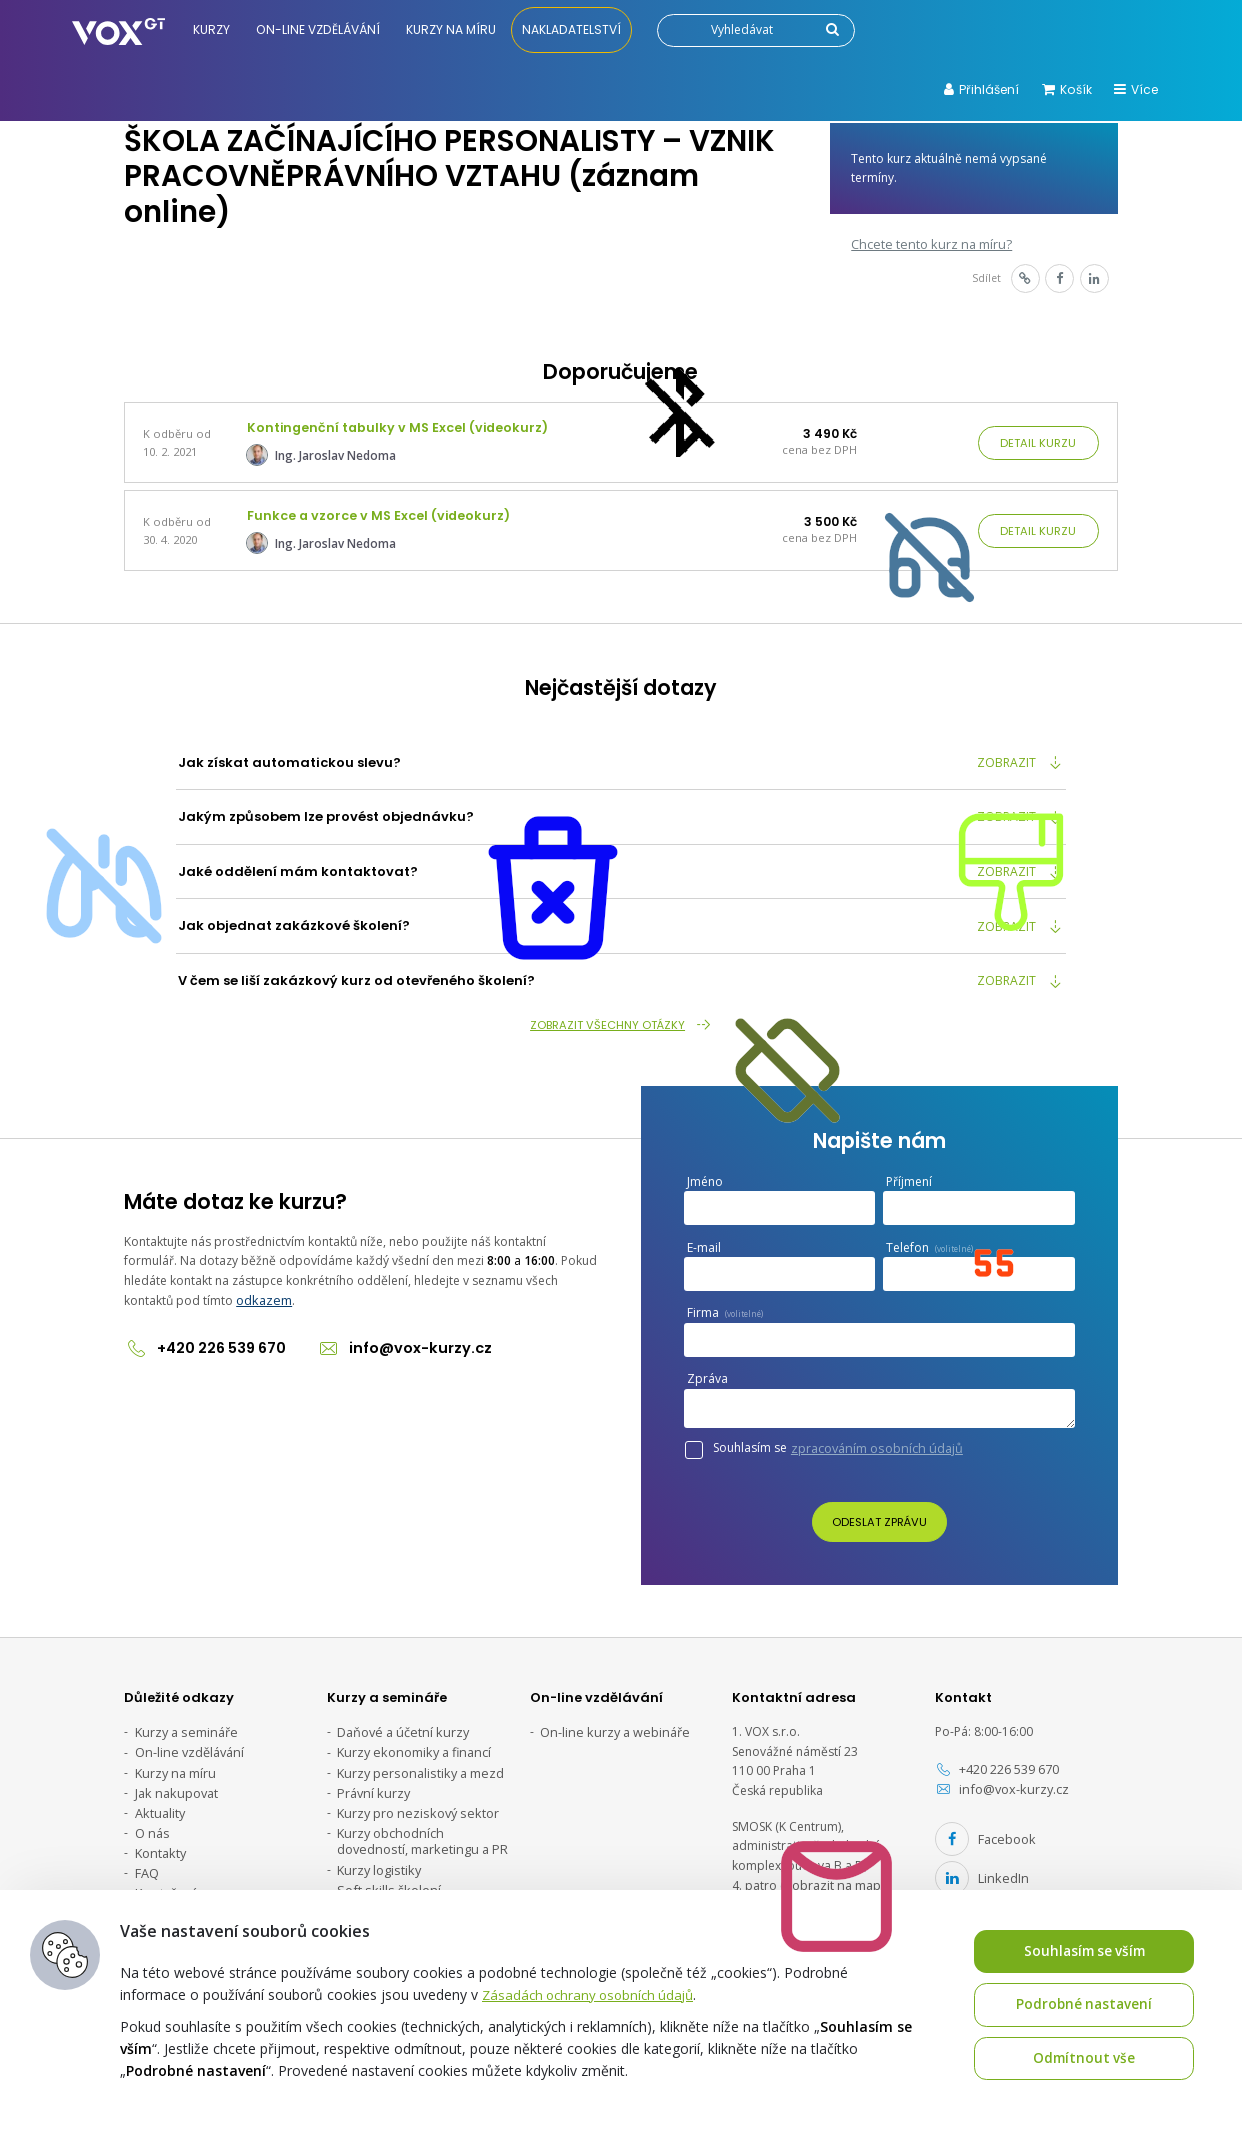 This screenshot has width=1242, height=2136. Describe the element at coordinates (994, 1263) in the screenshot. I see `indicates item number 55 in a list or sequence` at that location.